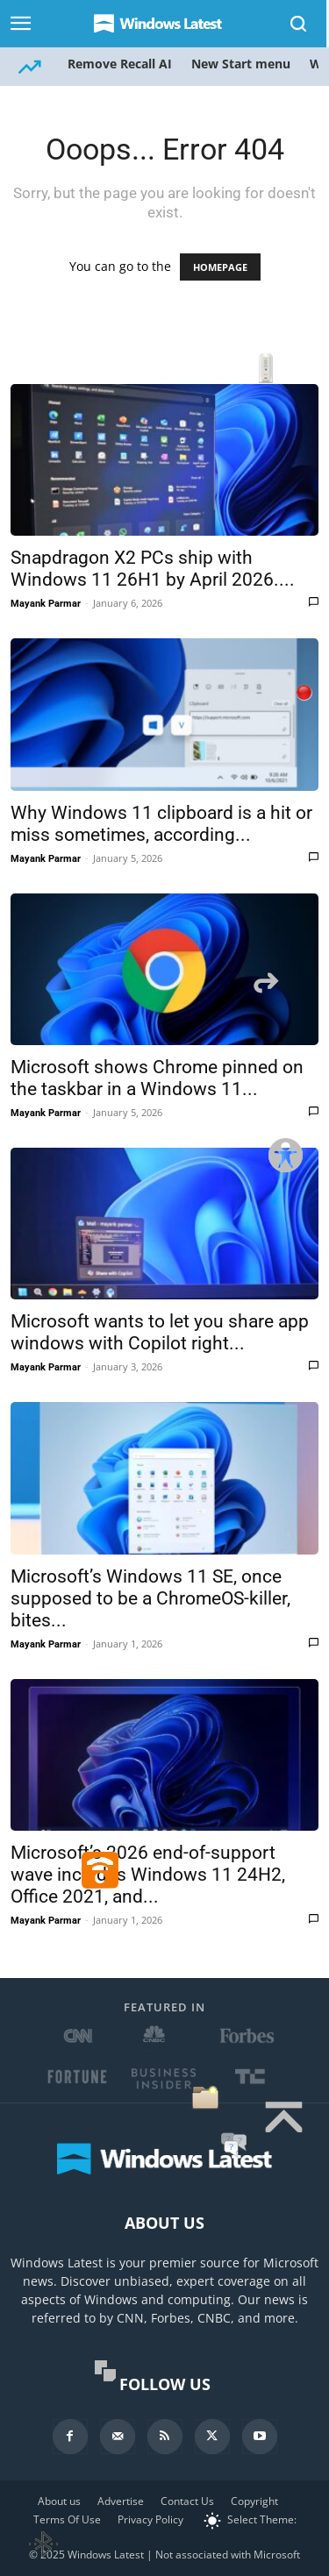 Image resolution: width=329 pixels, height=2576 pixels. Describe the element at coordinates (205, 2099) in the screenshot. I see `create a new folder` at that location.